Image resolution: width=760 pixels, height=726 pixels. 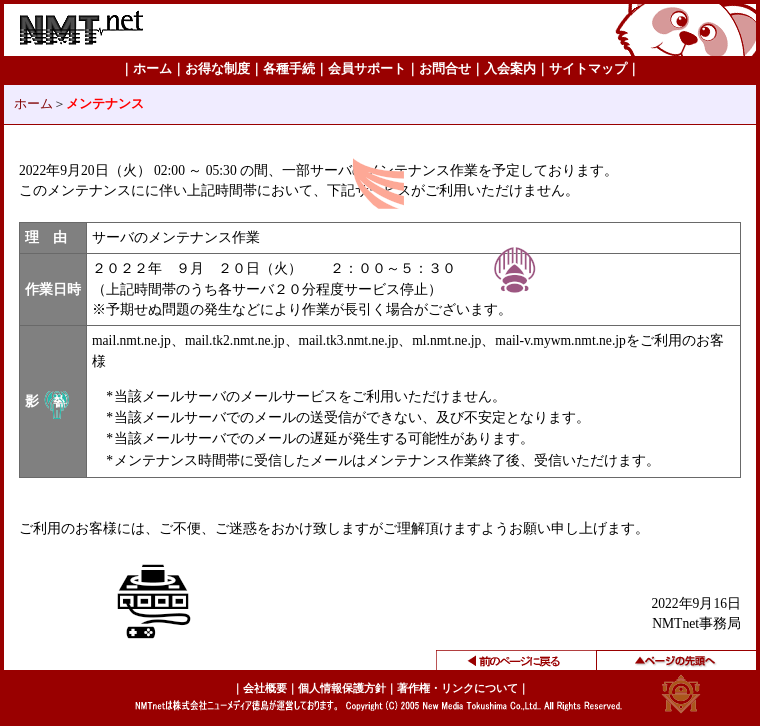 I want to click on indicates windy weather conditions, so click(x=378, y=183).